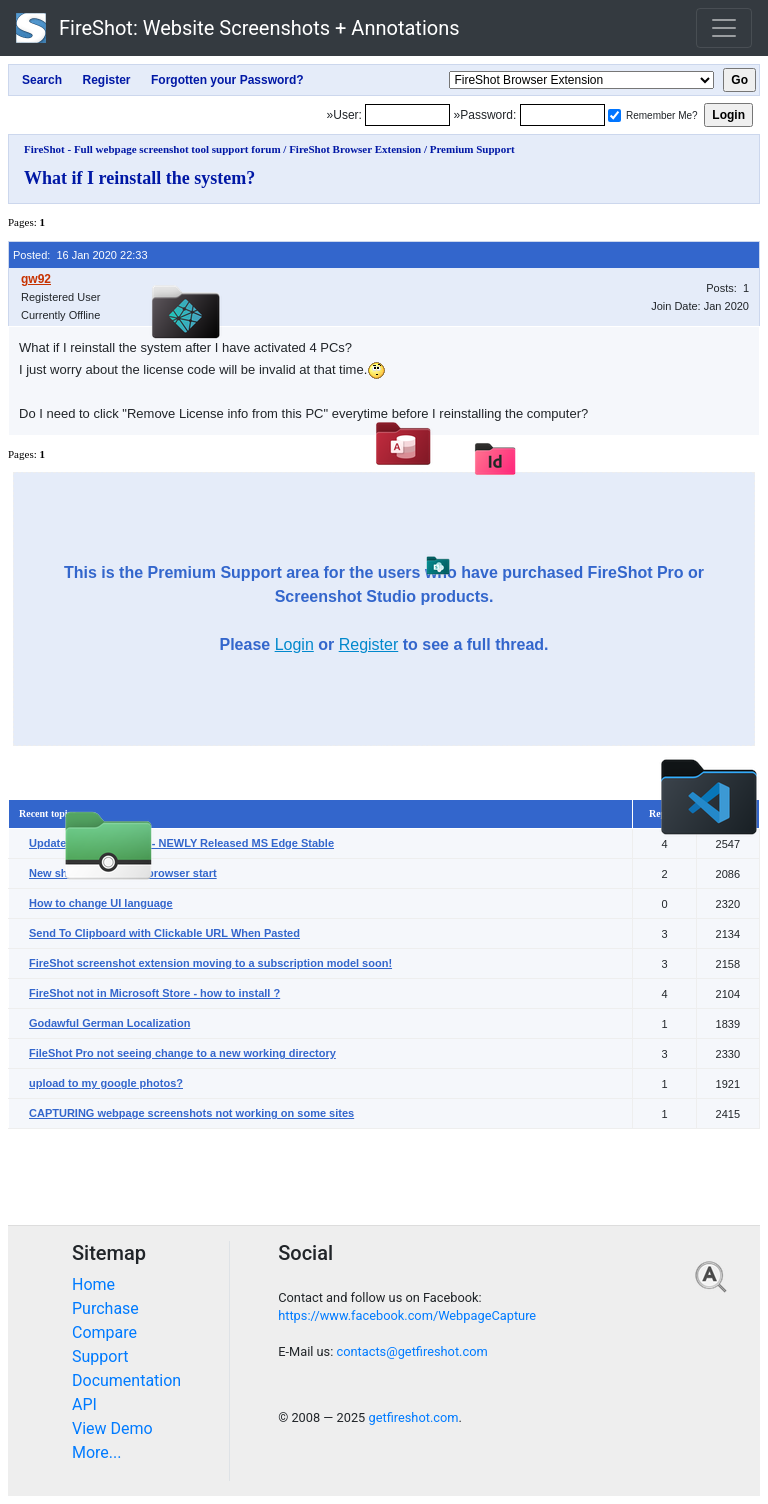 The image size is (768, 1504). I want to click on open folder containing visual studio code projects, so click(708, 799).